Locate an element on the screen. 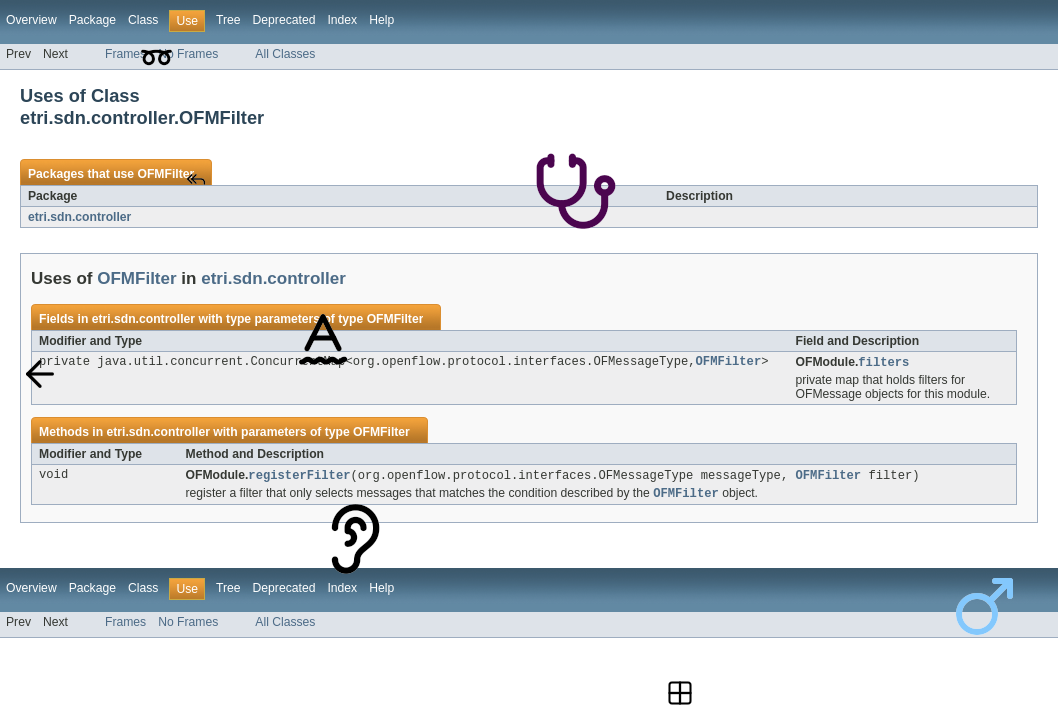 This screenshot has width=1058, height=720. access health or medical features is located at coordinates (576, 193).